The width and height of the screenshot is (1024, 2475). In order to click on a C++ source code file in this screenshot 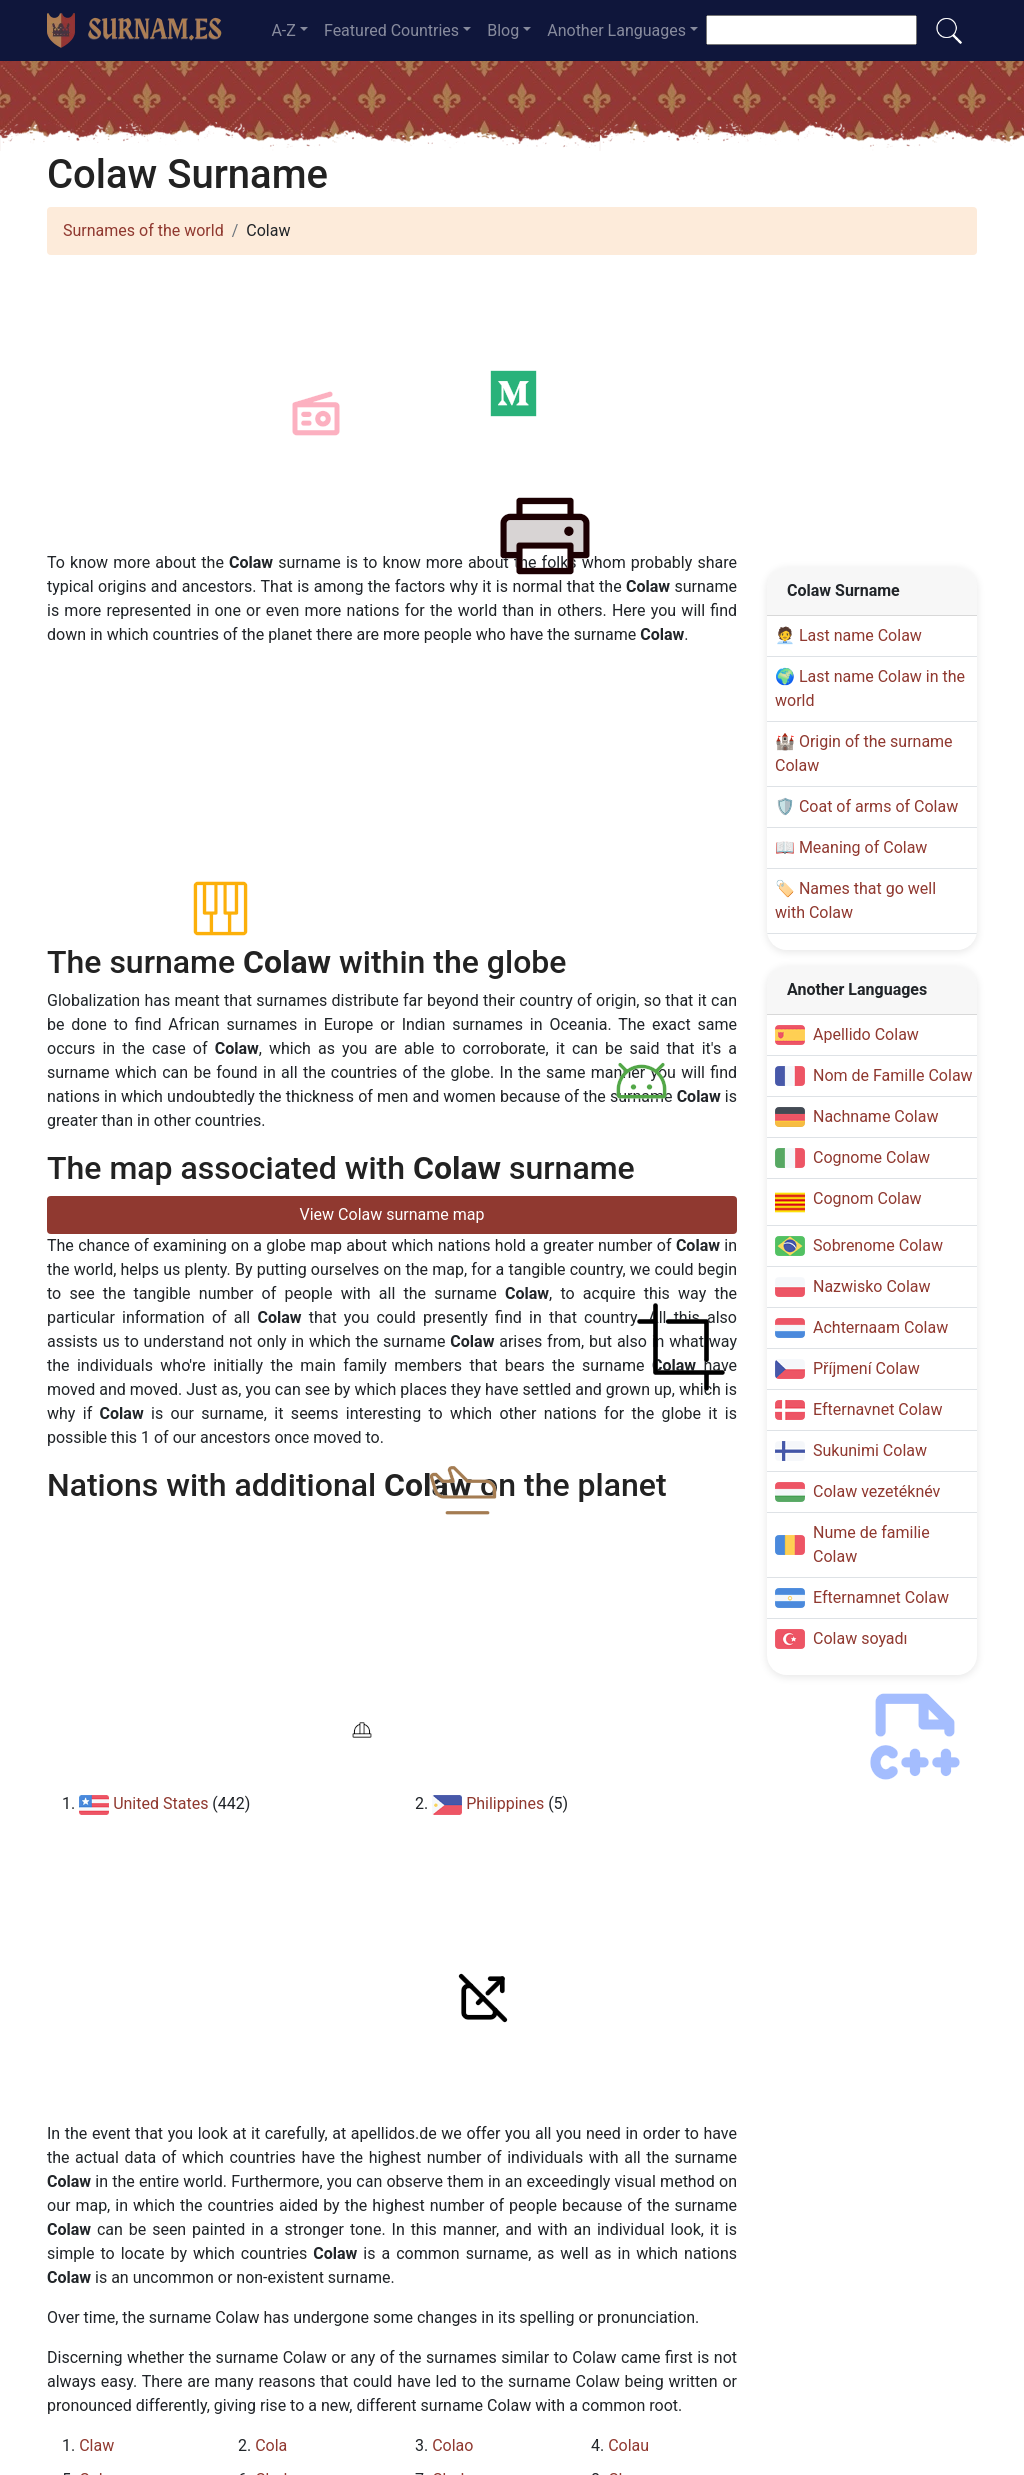, I will do `click(915, 1740)`.